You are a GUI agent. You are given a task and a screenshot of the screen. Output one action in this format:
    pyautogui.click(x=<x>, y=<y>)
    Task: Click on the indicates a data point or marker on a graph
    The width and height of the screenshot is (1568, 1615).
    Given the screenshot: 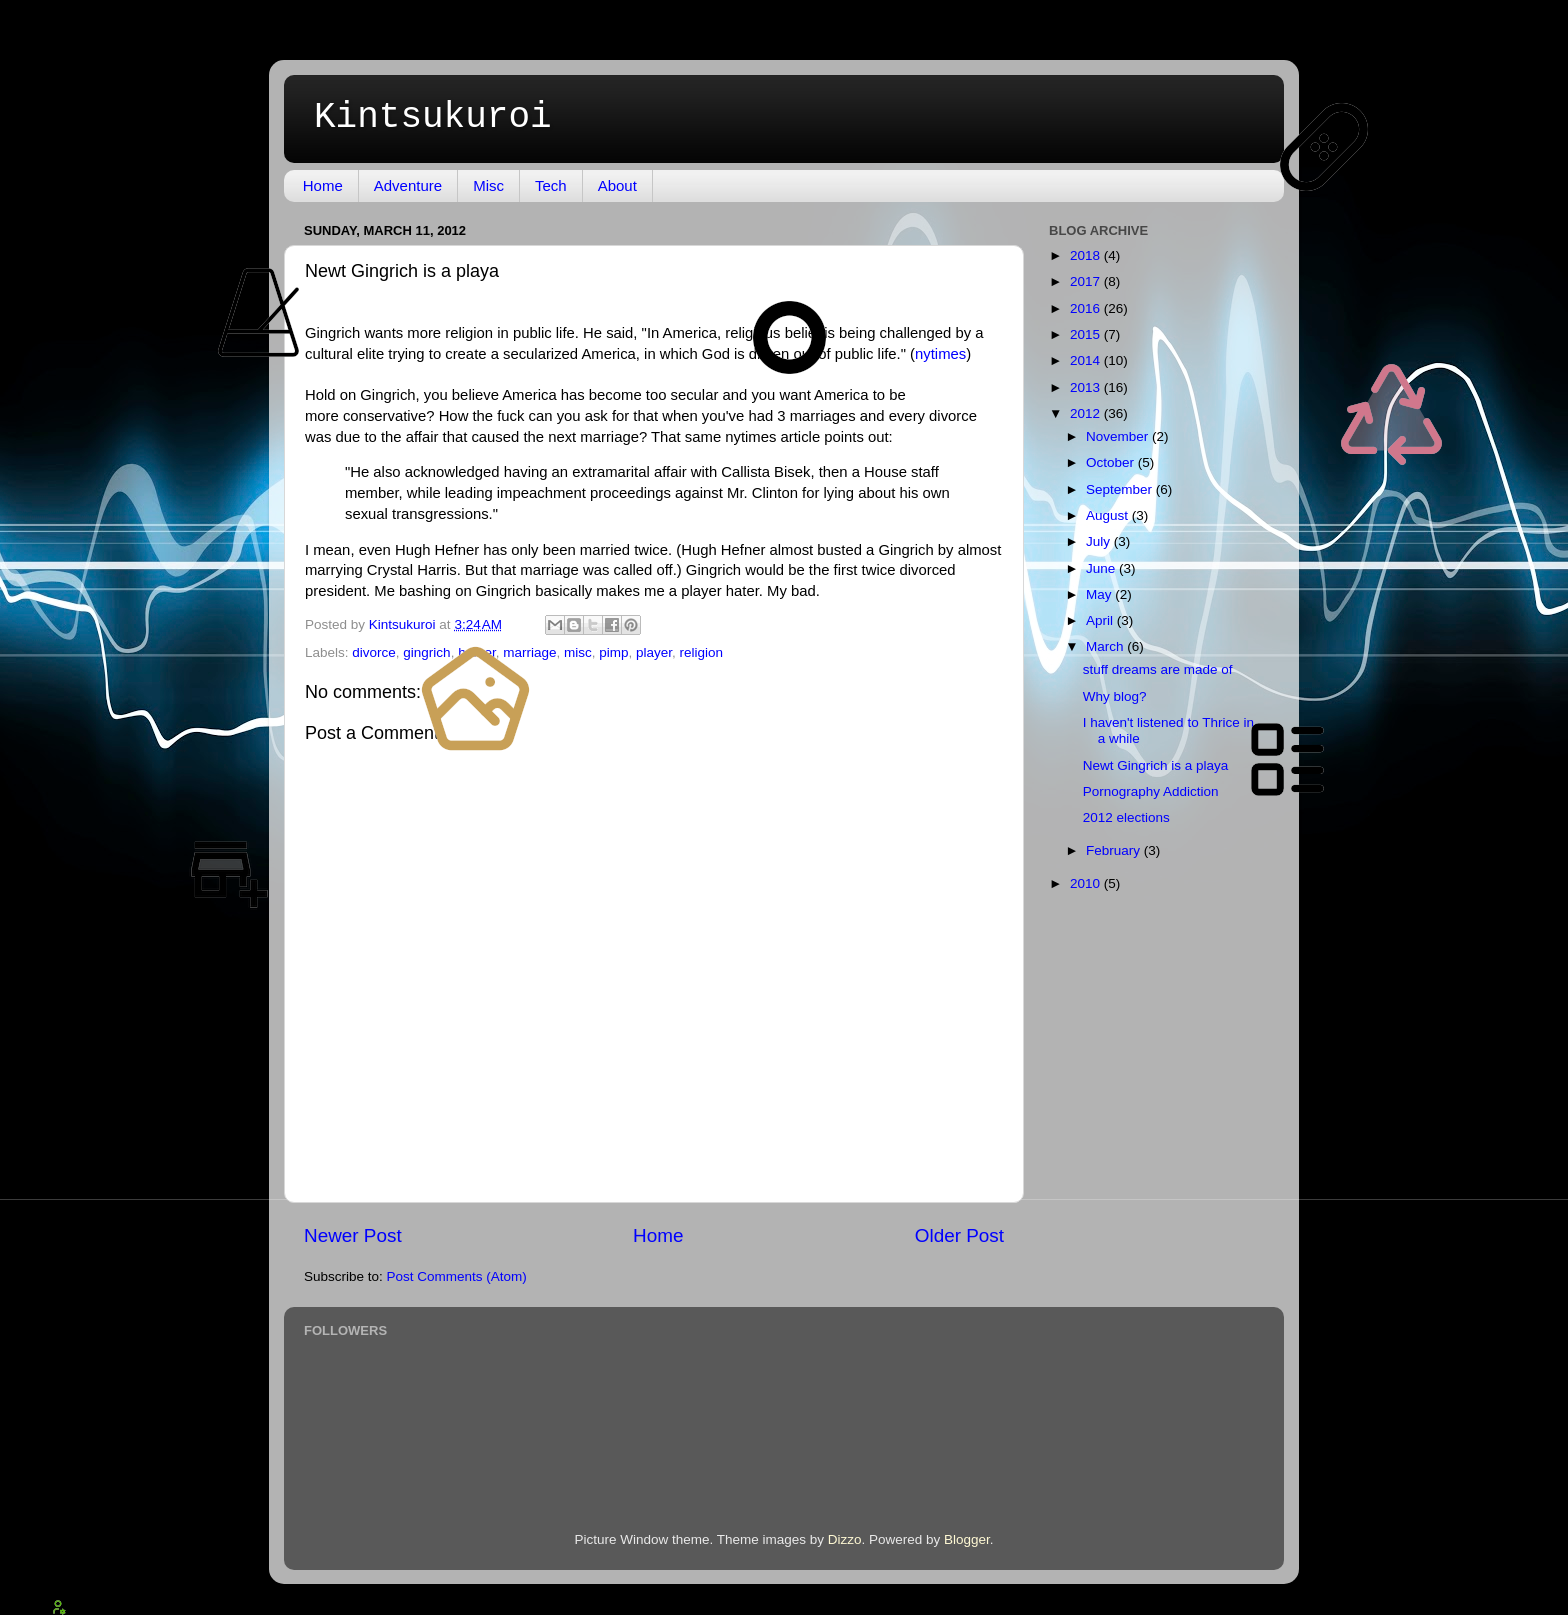 What is the action you would take?
    pyautogui.click(x=789, y=337)
    